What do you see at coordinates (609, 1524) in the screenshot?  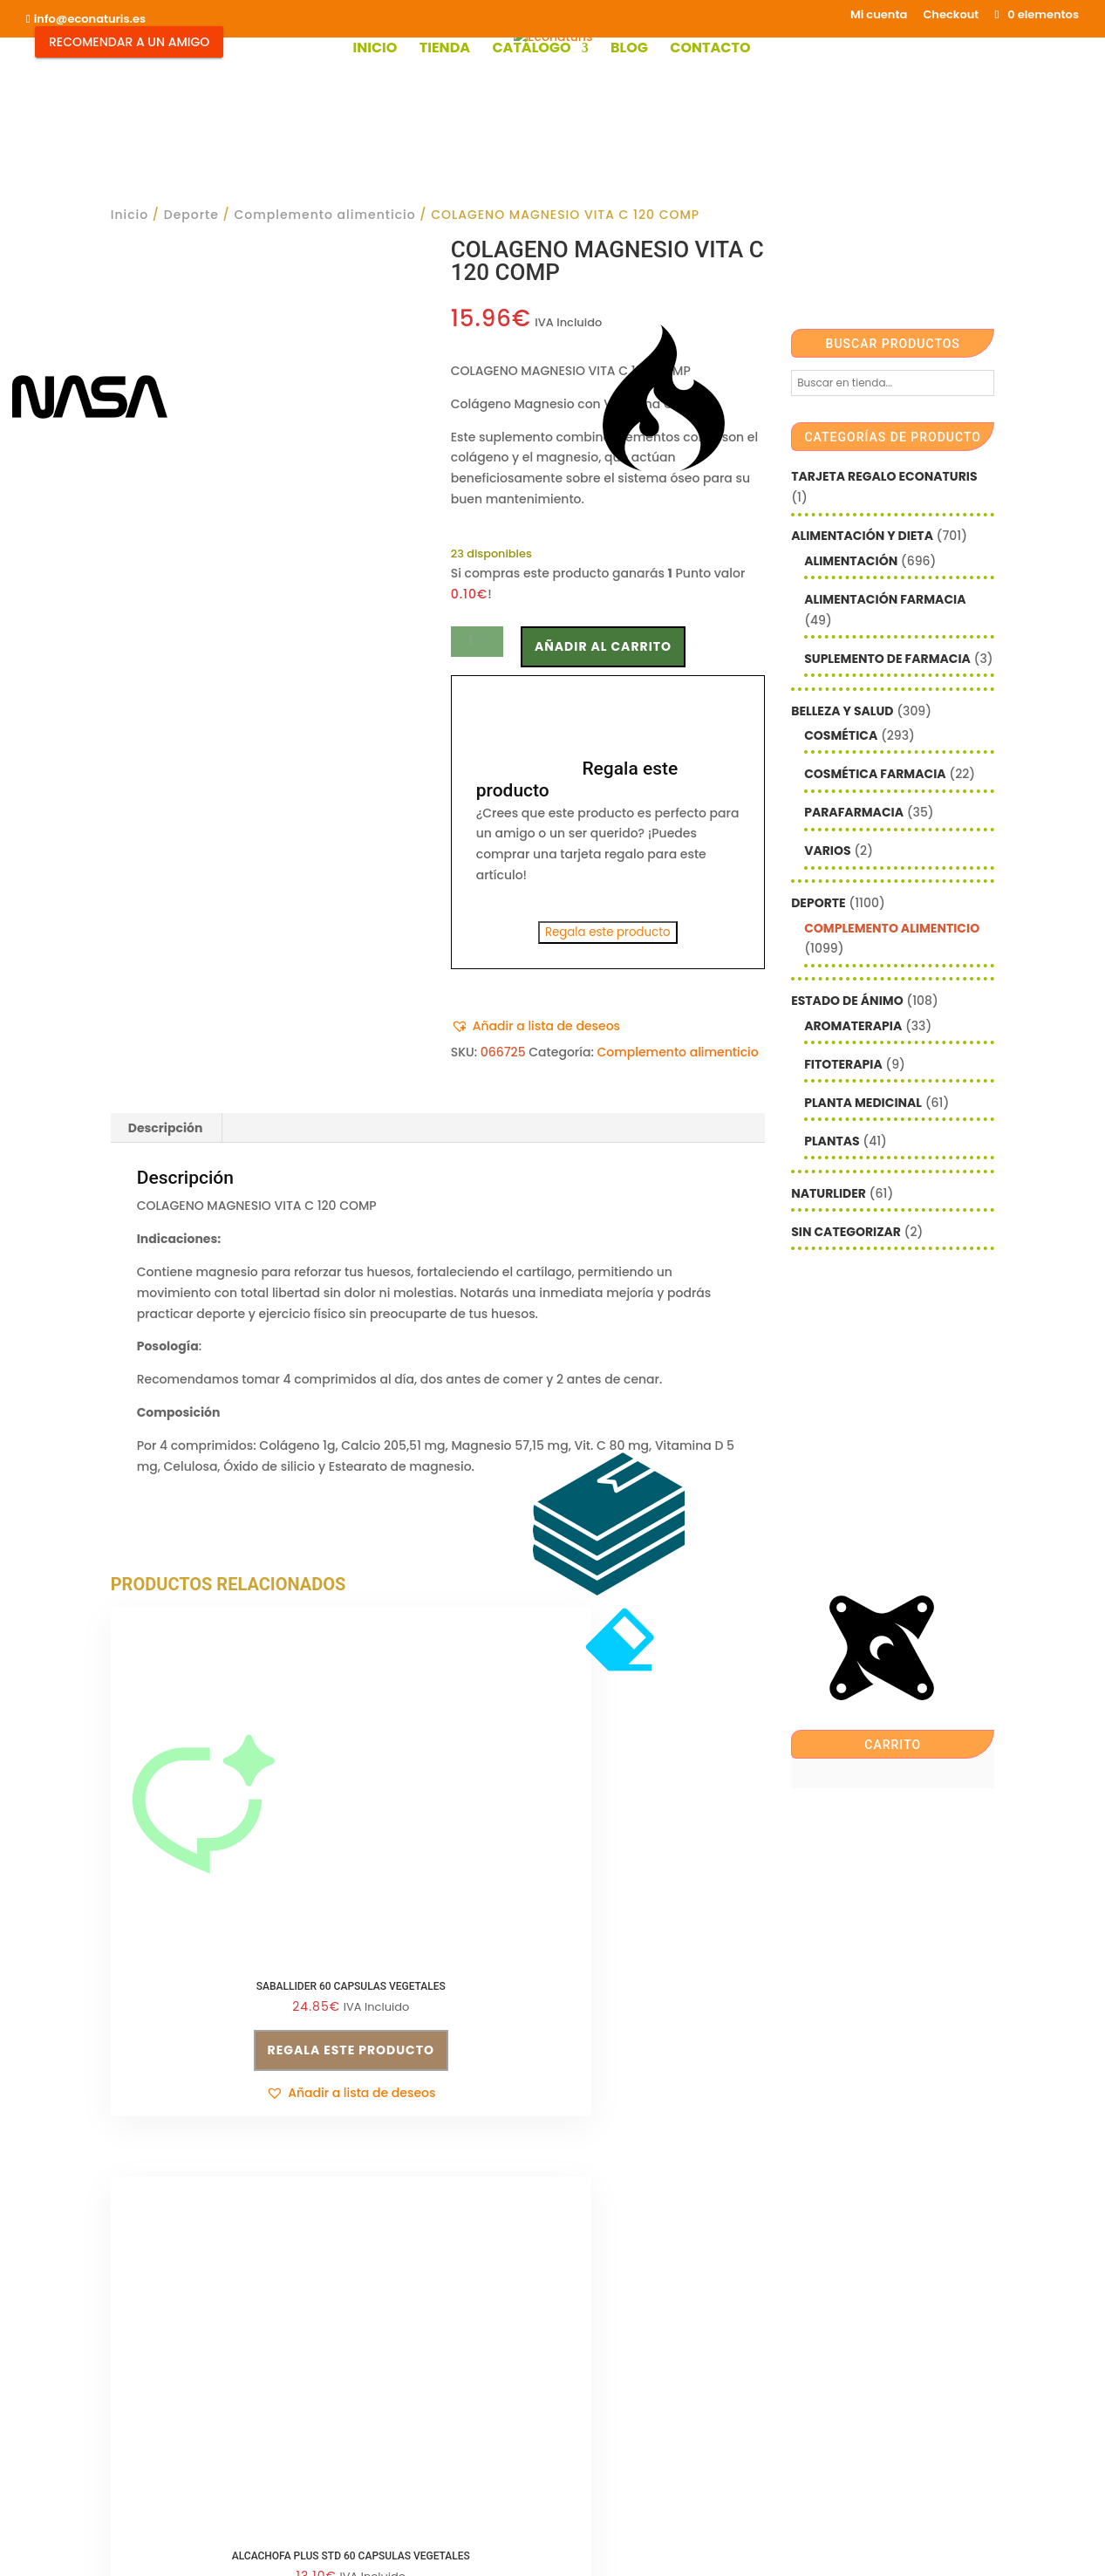 I see `open BookStack documentation platform` at bounding box center [609, 1524].